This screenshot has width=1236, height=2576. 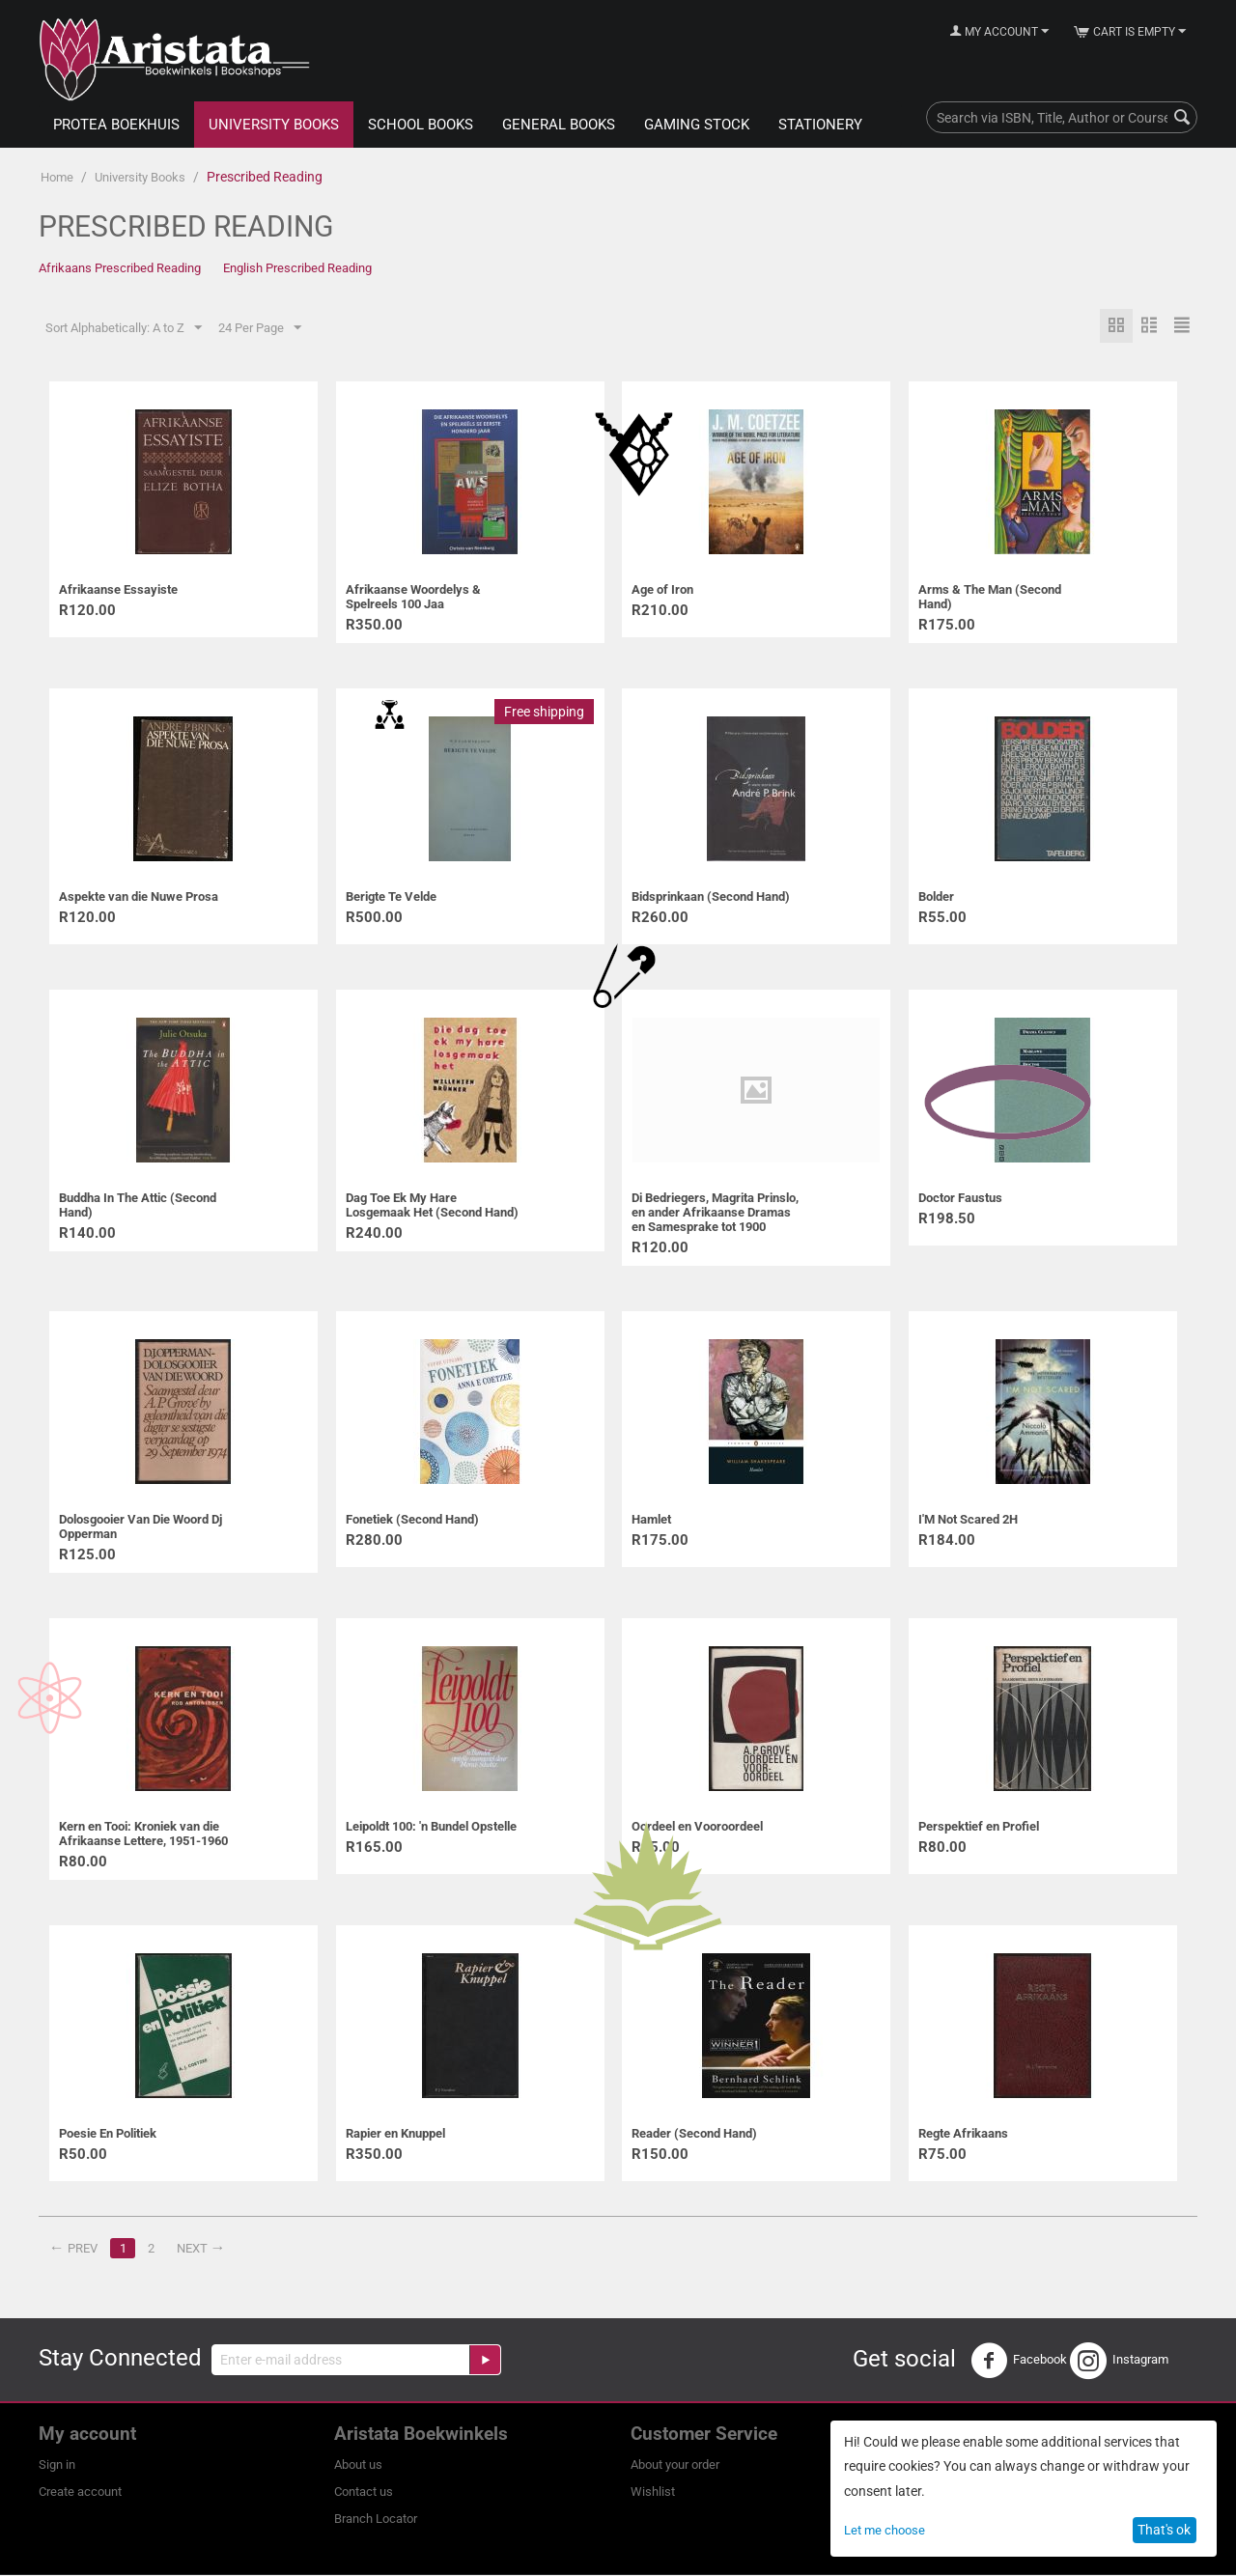 I want to click on view champions or tournament winners, so click(x=389, y=714).